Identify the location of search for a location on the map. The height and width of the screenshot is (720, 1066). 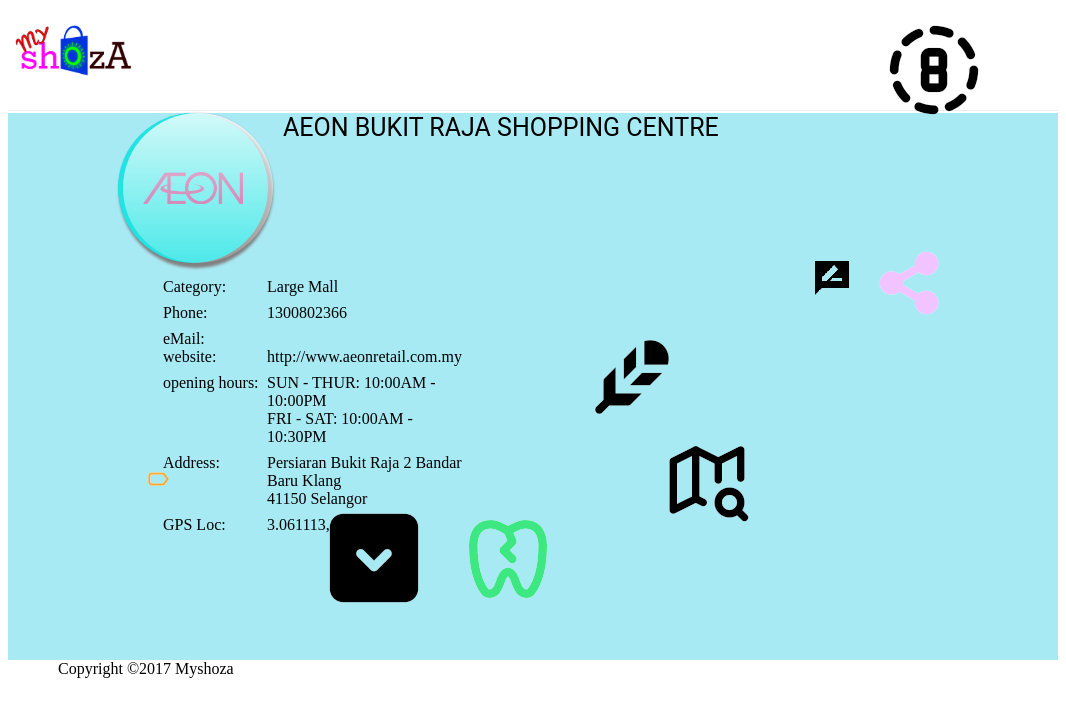
(707, 480).